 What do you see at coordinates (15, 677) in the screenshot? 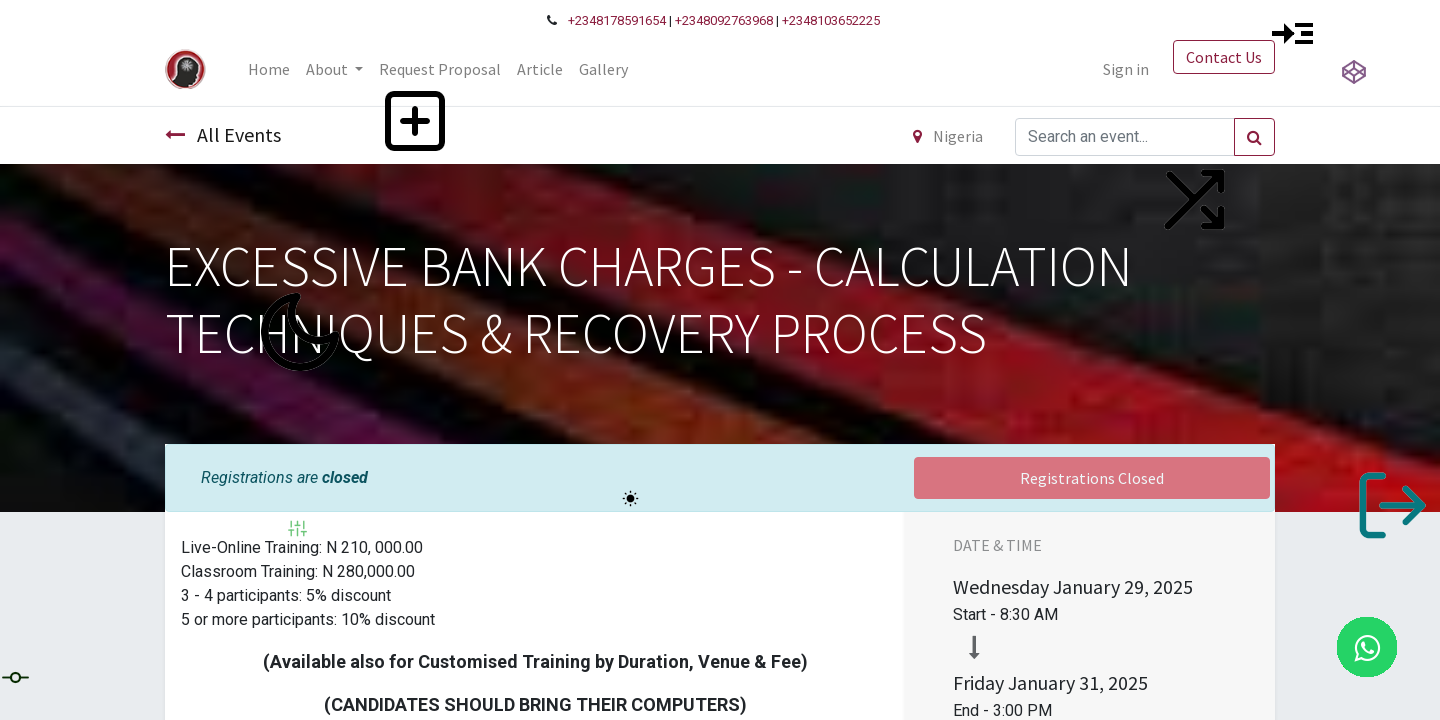
I see `view commit details in version control` at bounding box center [15, 677].